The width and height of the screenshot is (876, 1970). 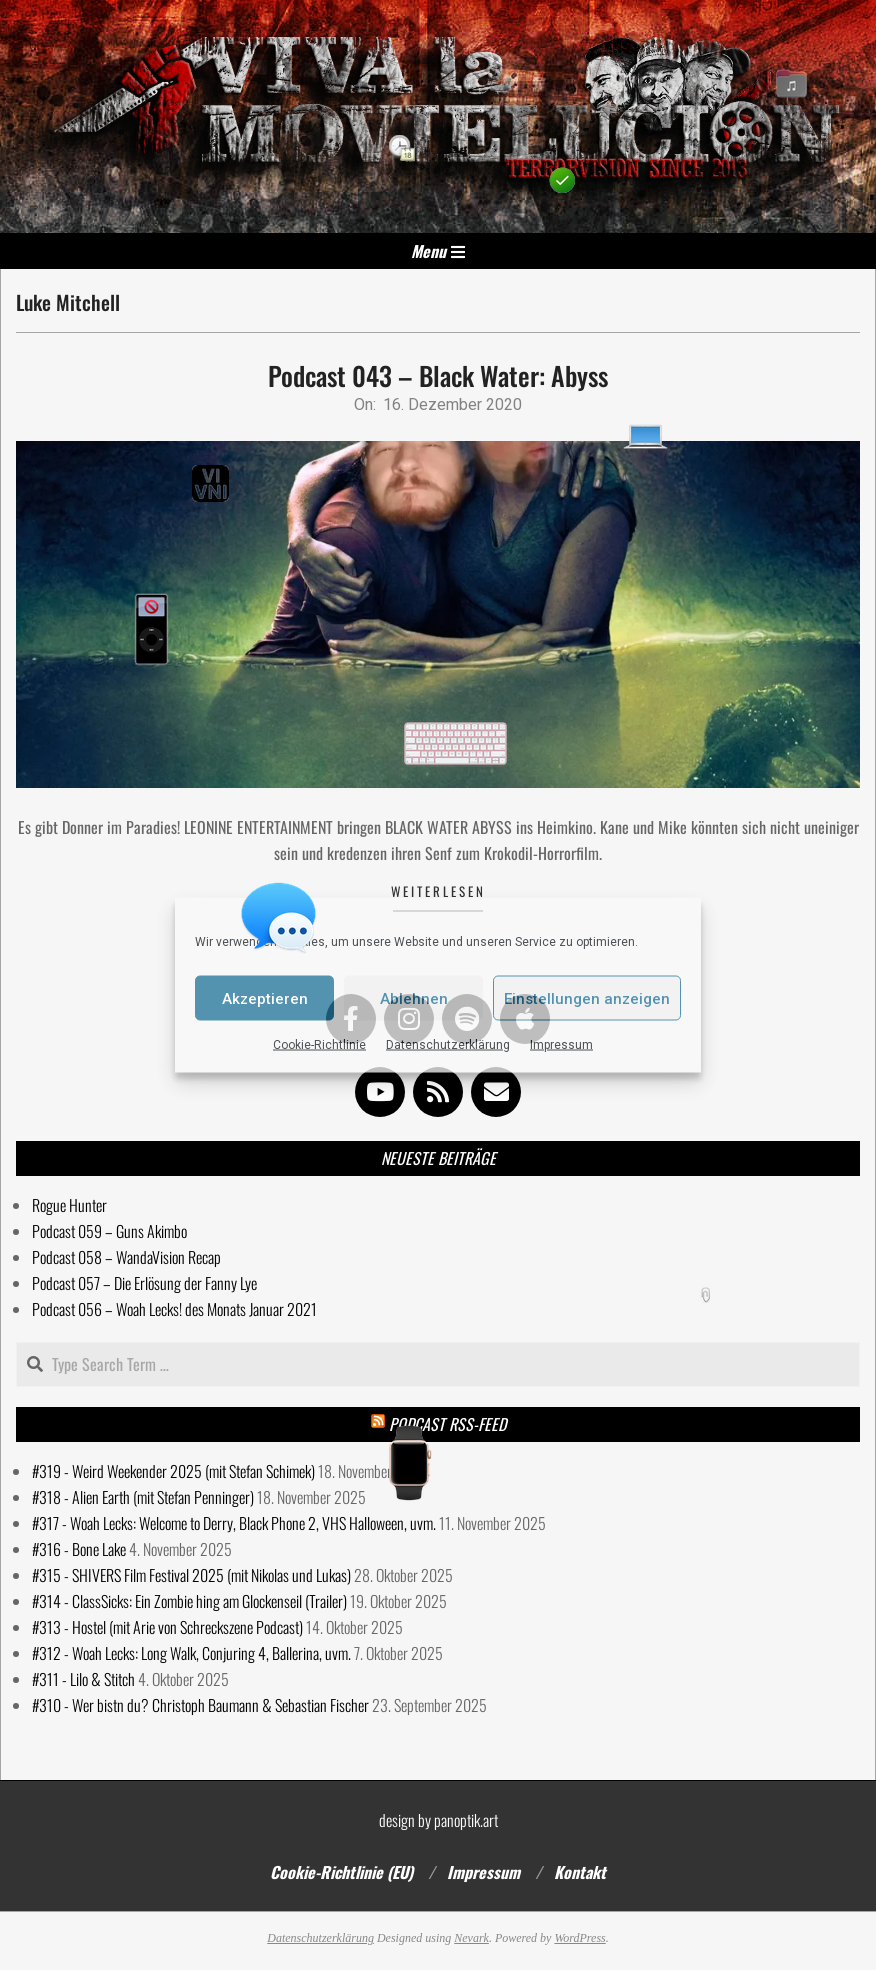 What do you see at coordinates (402, 148) in the screenshot?
I see `set date and time for an automation action` at bounding box center [402, 148].